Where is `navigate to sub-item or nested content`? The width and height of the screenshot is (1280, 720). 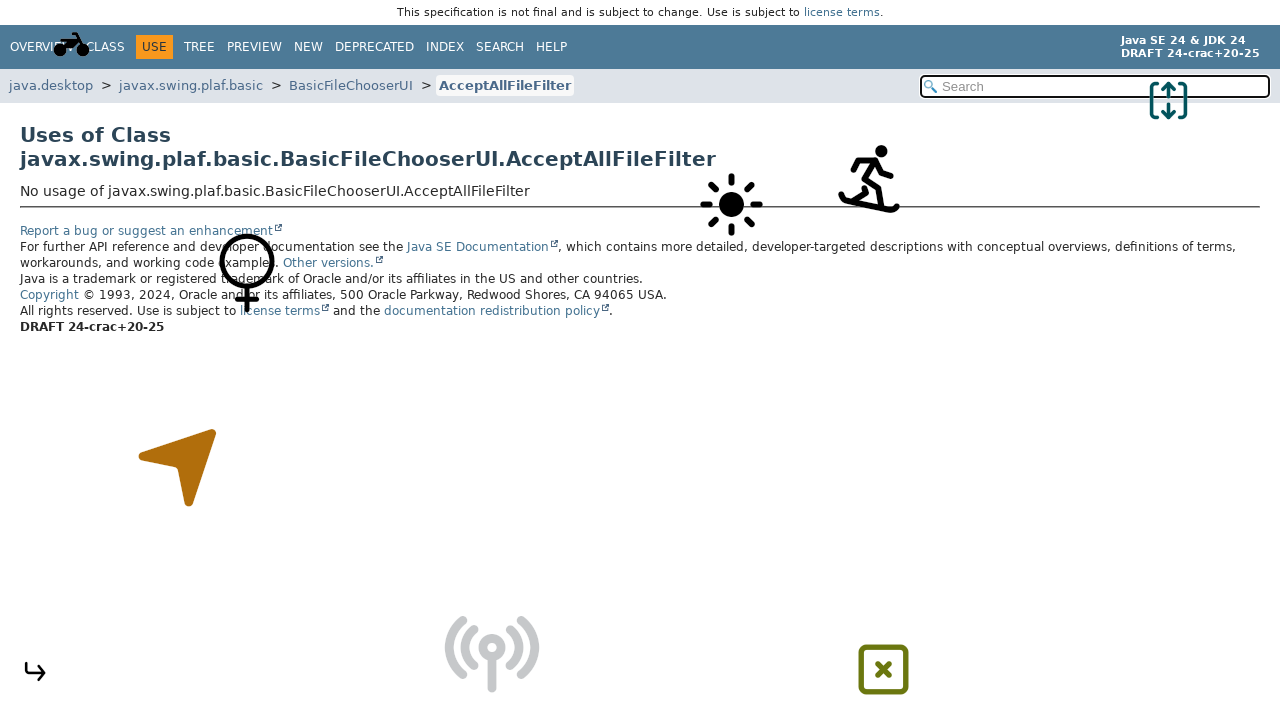 navigate to sub-item or nested content is located at coordinates (34, 671).